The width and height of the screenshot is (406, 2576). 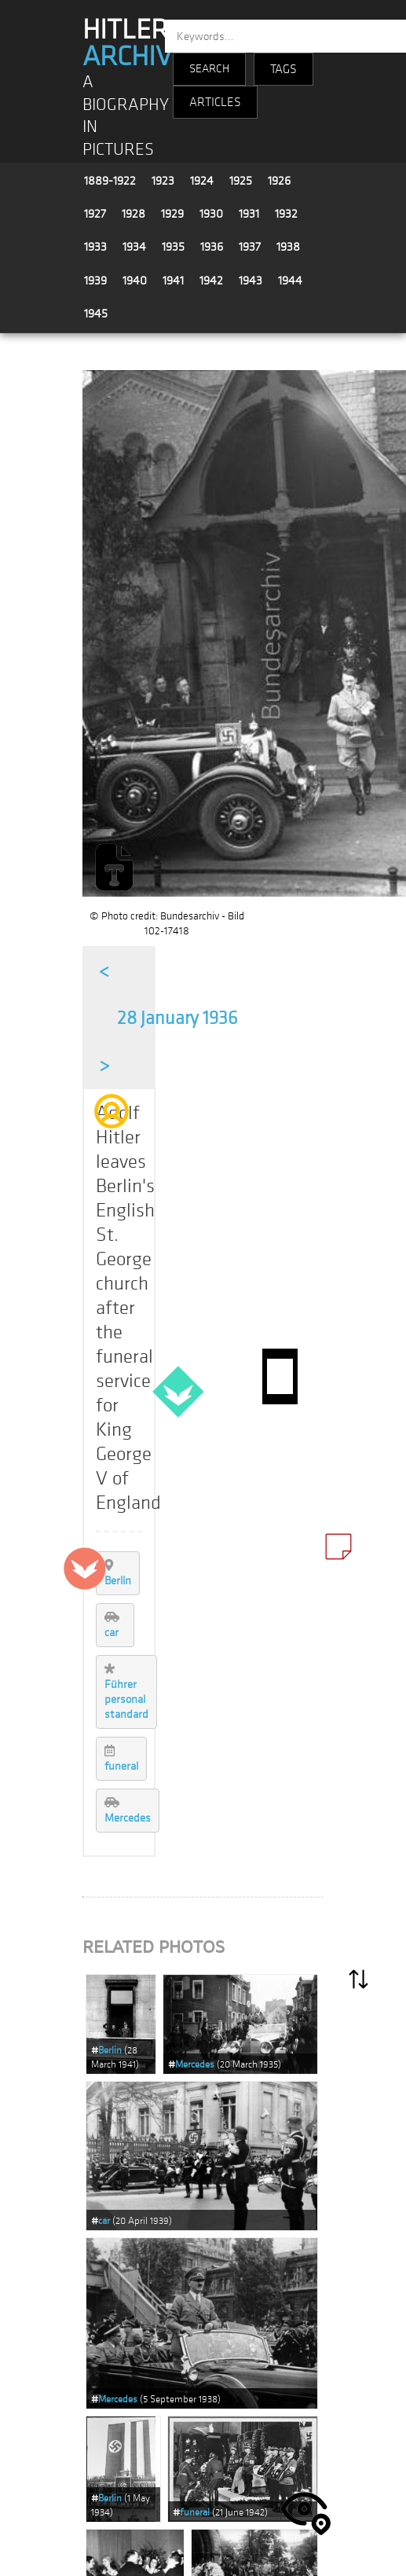 What do you see at coordinates (304, 2508) in the screenshot?
I see `pin a view or save current display` at bounding box center [304, 2508].